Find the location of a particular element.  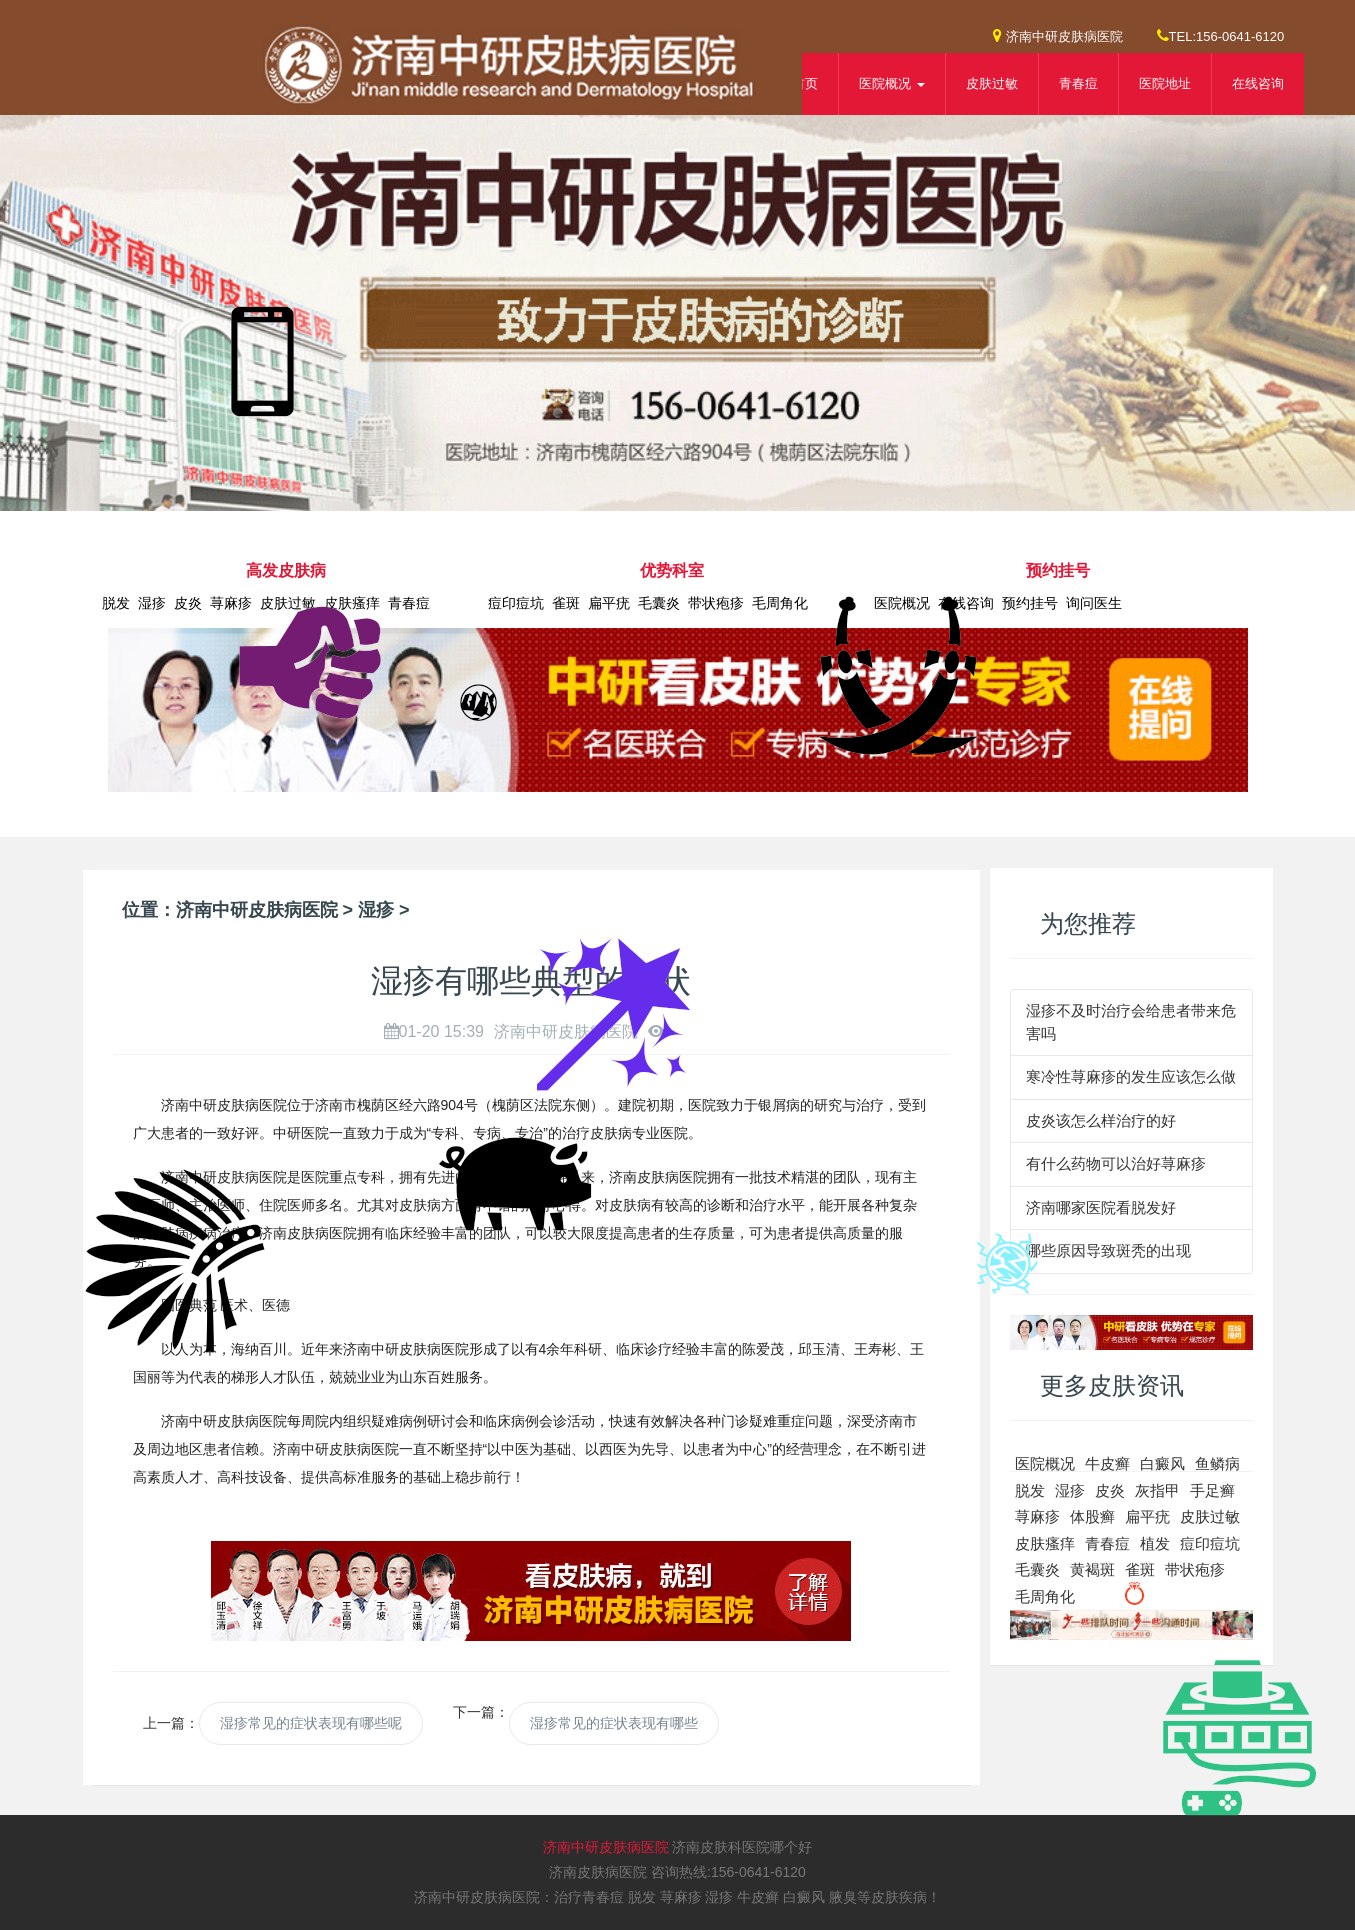

select native american or tribal theme is located at coordinates (175, 1261).